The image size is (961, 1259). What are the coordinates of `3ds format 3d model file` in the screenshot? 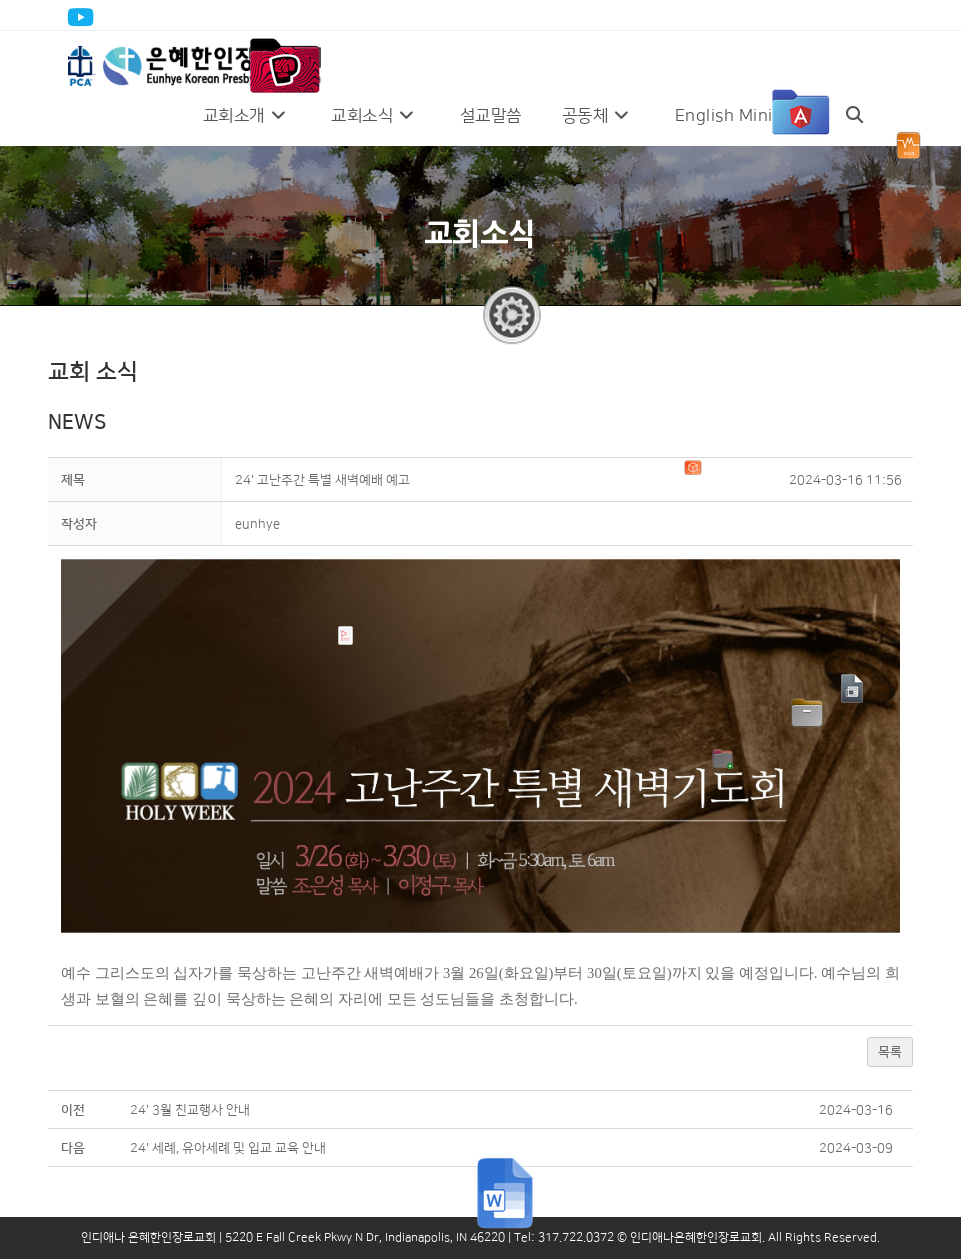 It's located at (693, 467).